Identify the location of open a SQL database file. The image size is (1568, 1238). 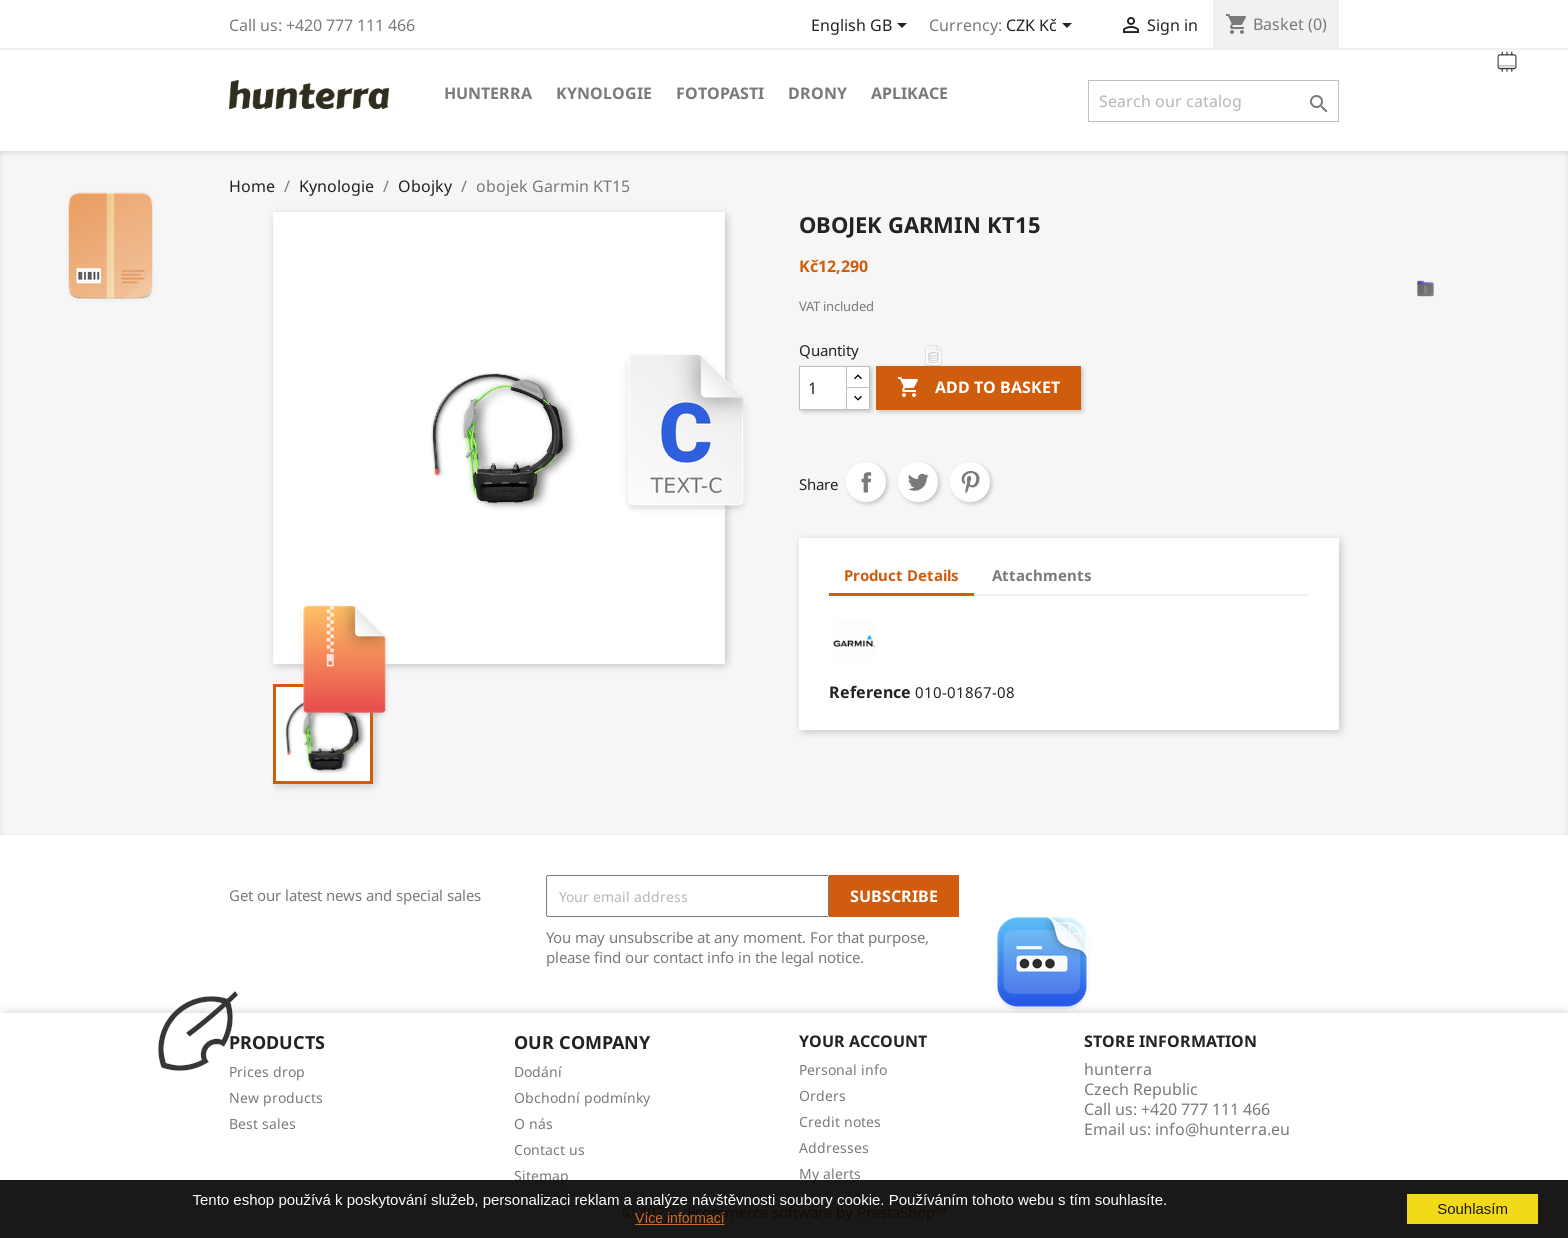
(933, 355).